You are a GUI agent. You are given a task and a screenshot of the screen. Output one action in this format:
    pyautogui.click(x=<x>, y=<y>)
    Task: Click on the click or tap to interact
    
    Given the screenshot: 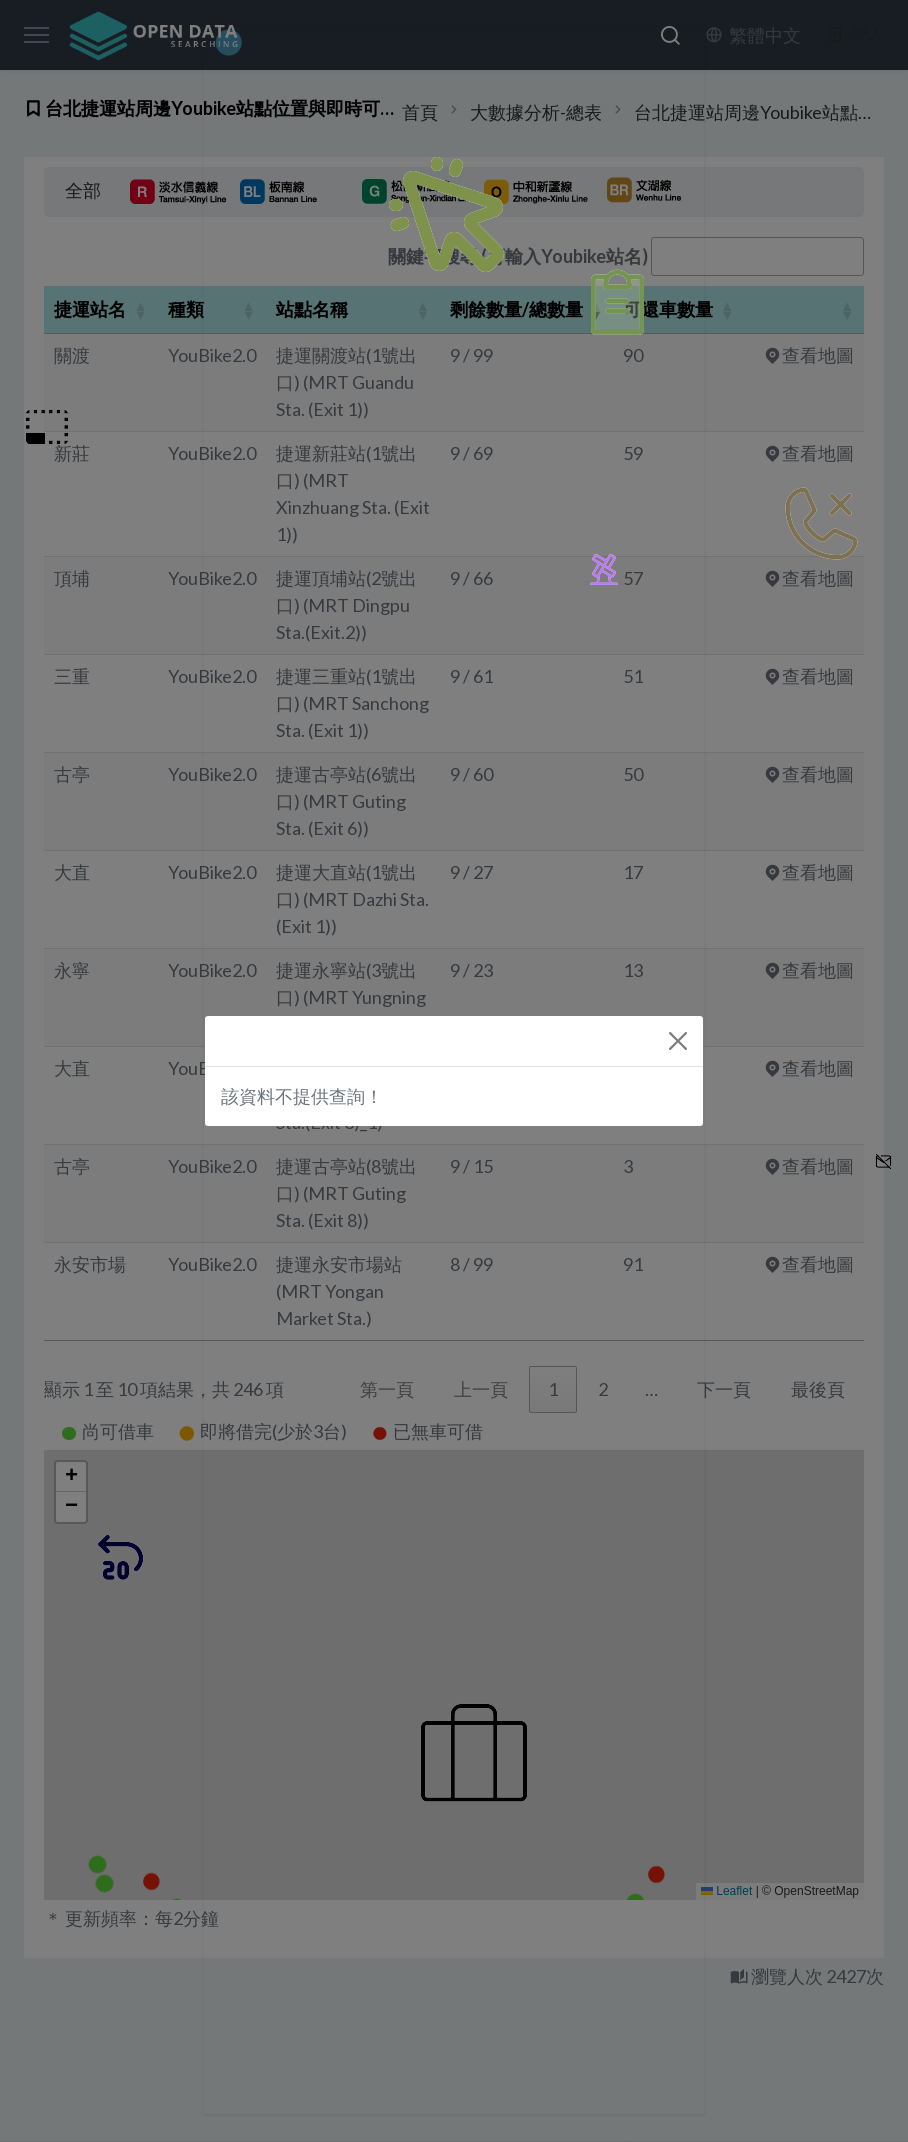 What is the action you would take?
    pyautogui.click(x=453, y=221)
    